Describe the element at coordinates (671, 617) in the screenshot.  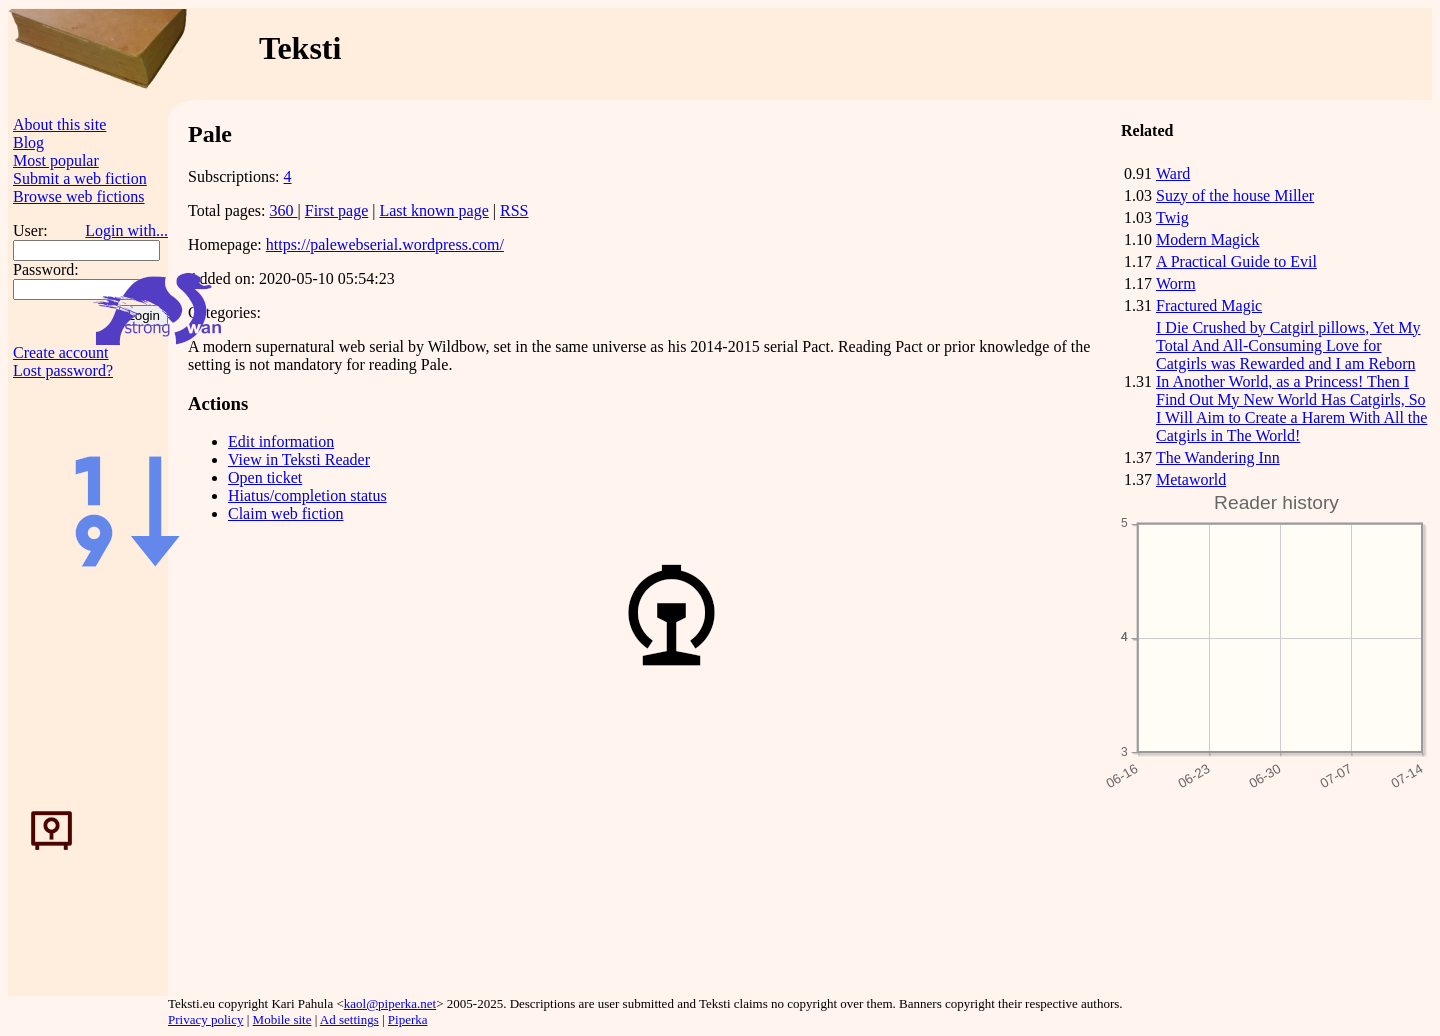
I see `china railway logo` at that location.